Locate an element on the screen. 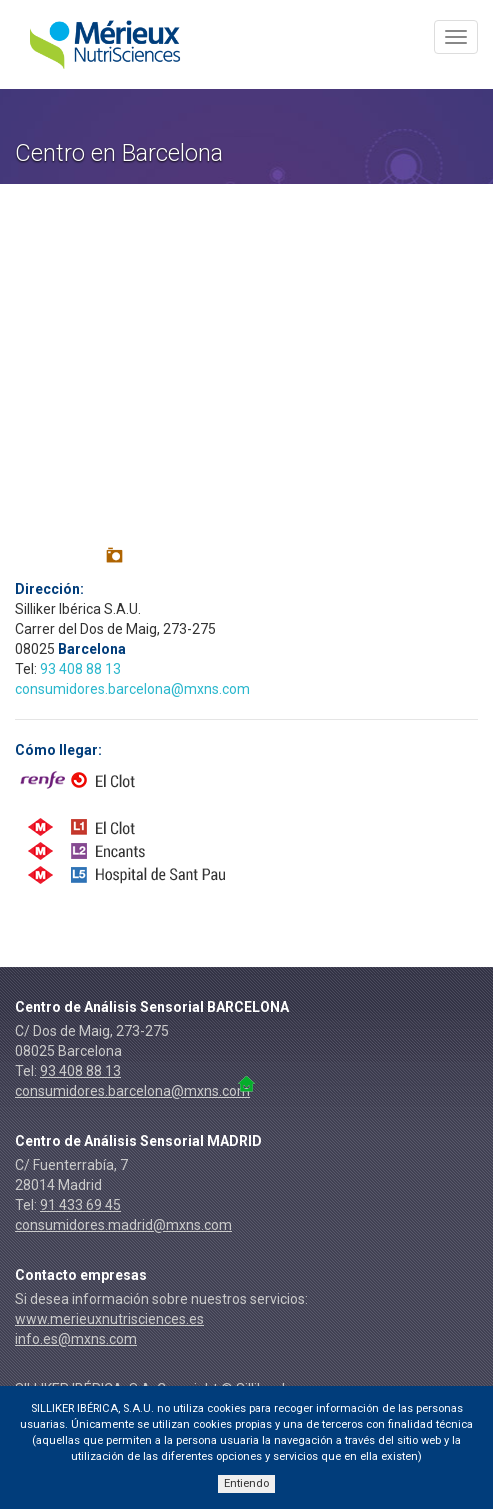 The image size is (493, 1509). open camera to take a photo is located at coordinates (114, 555).